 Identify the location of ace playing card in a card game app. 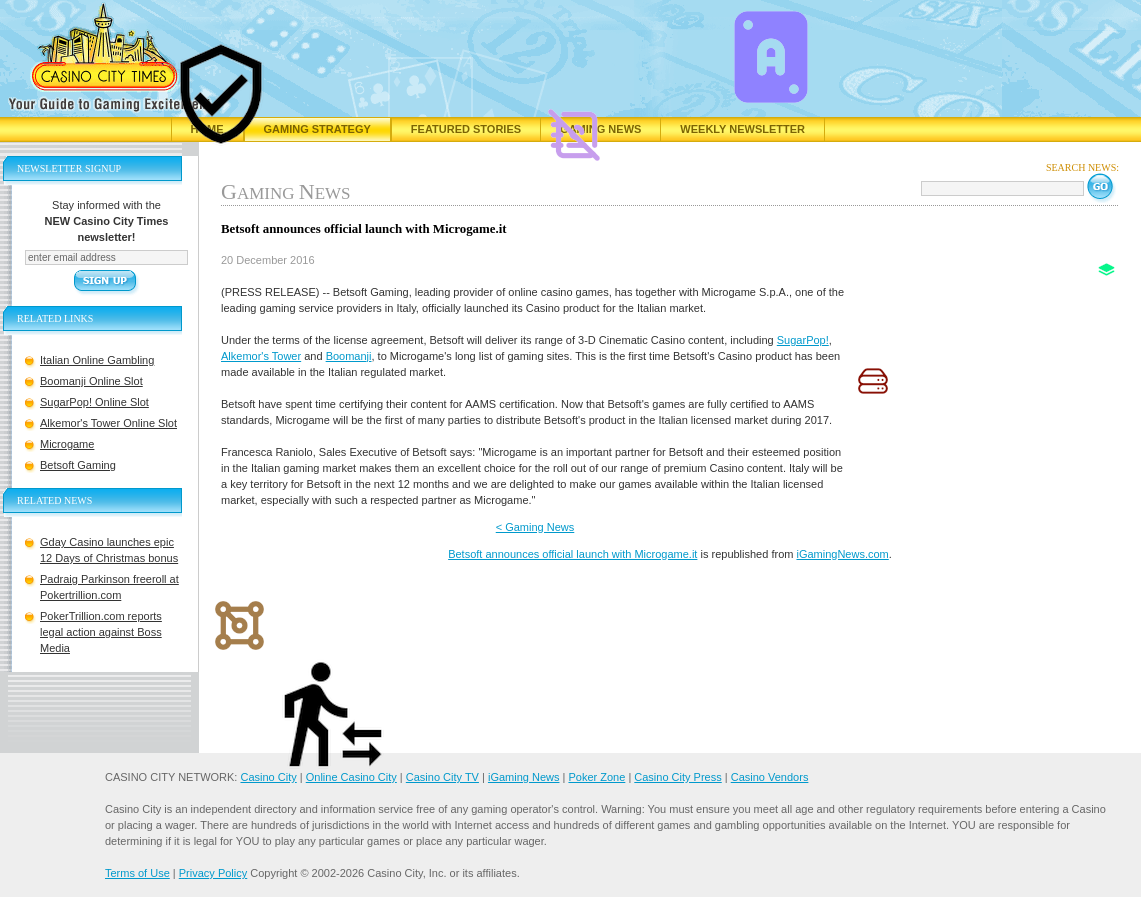
(771, 57).